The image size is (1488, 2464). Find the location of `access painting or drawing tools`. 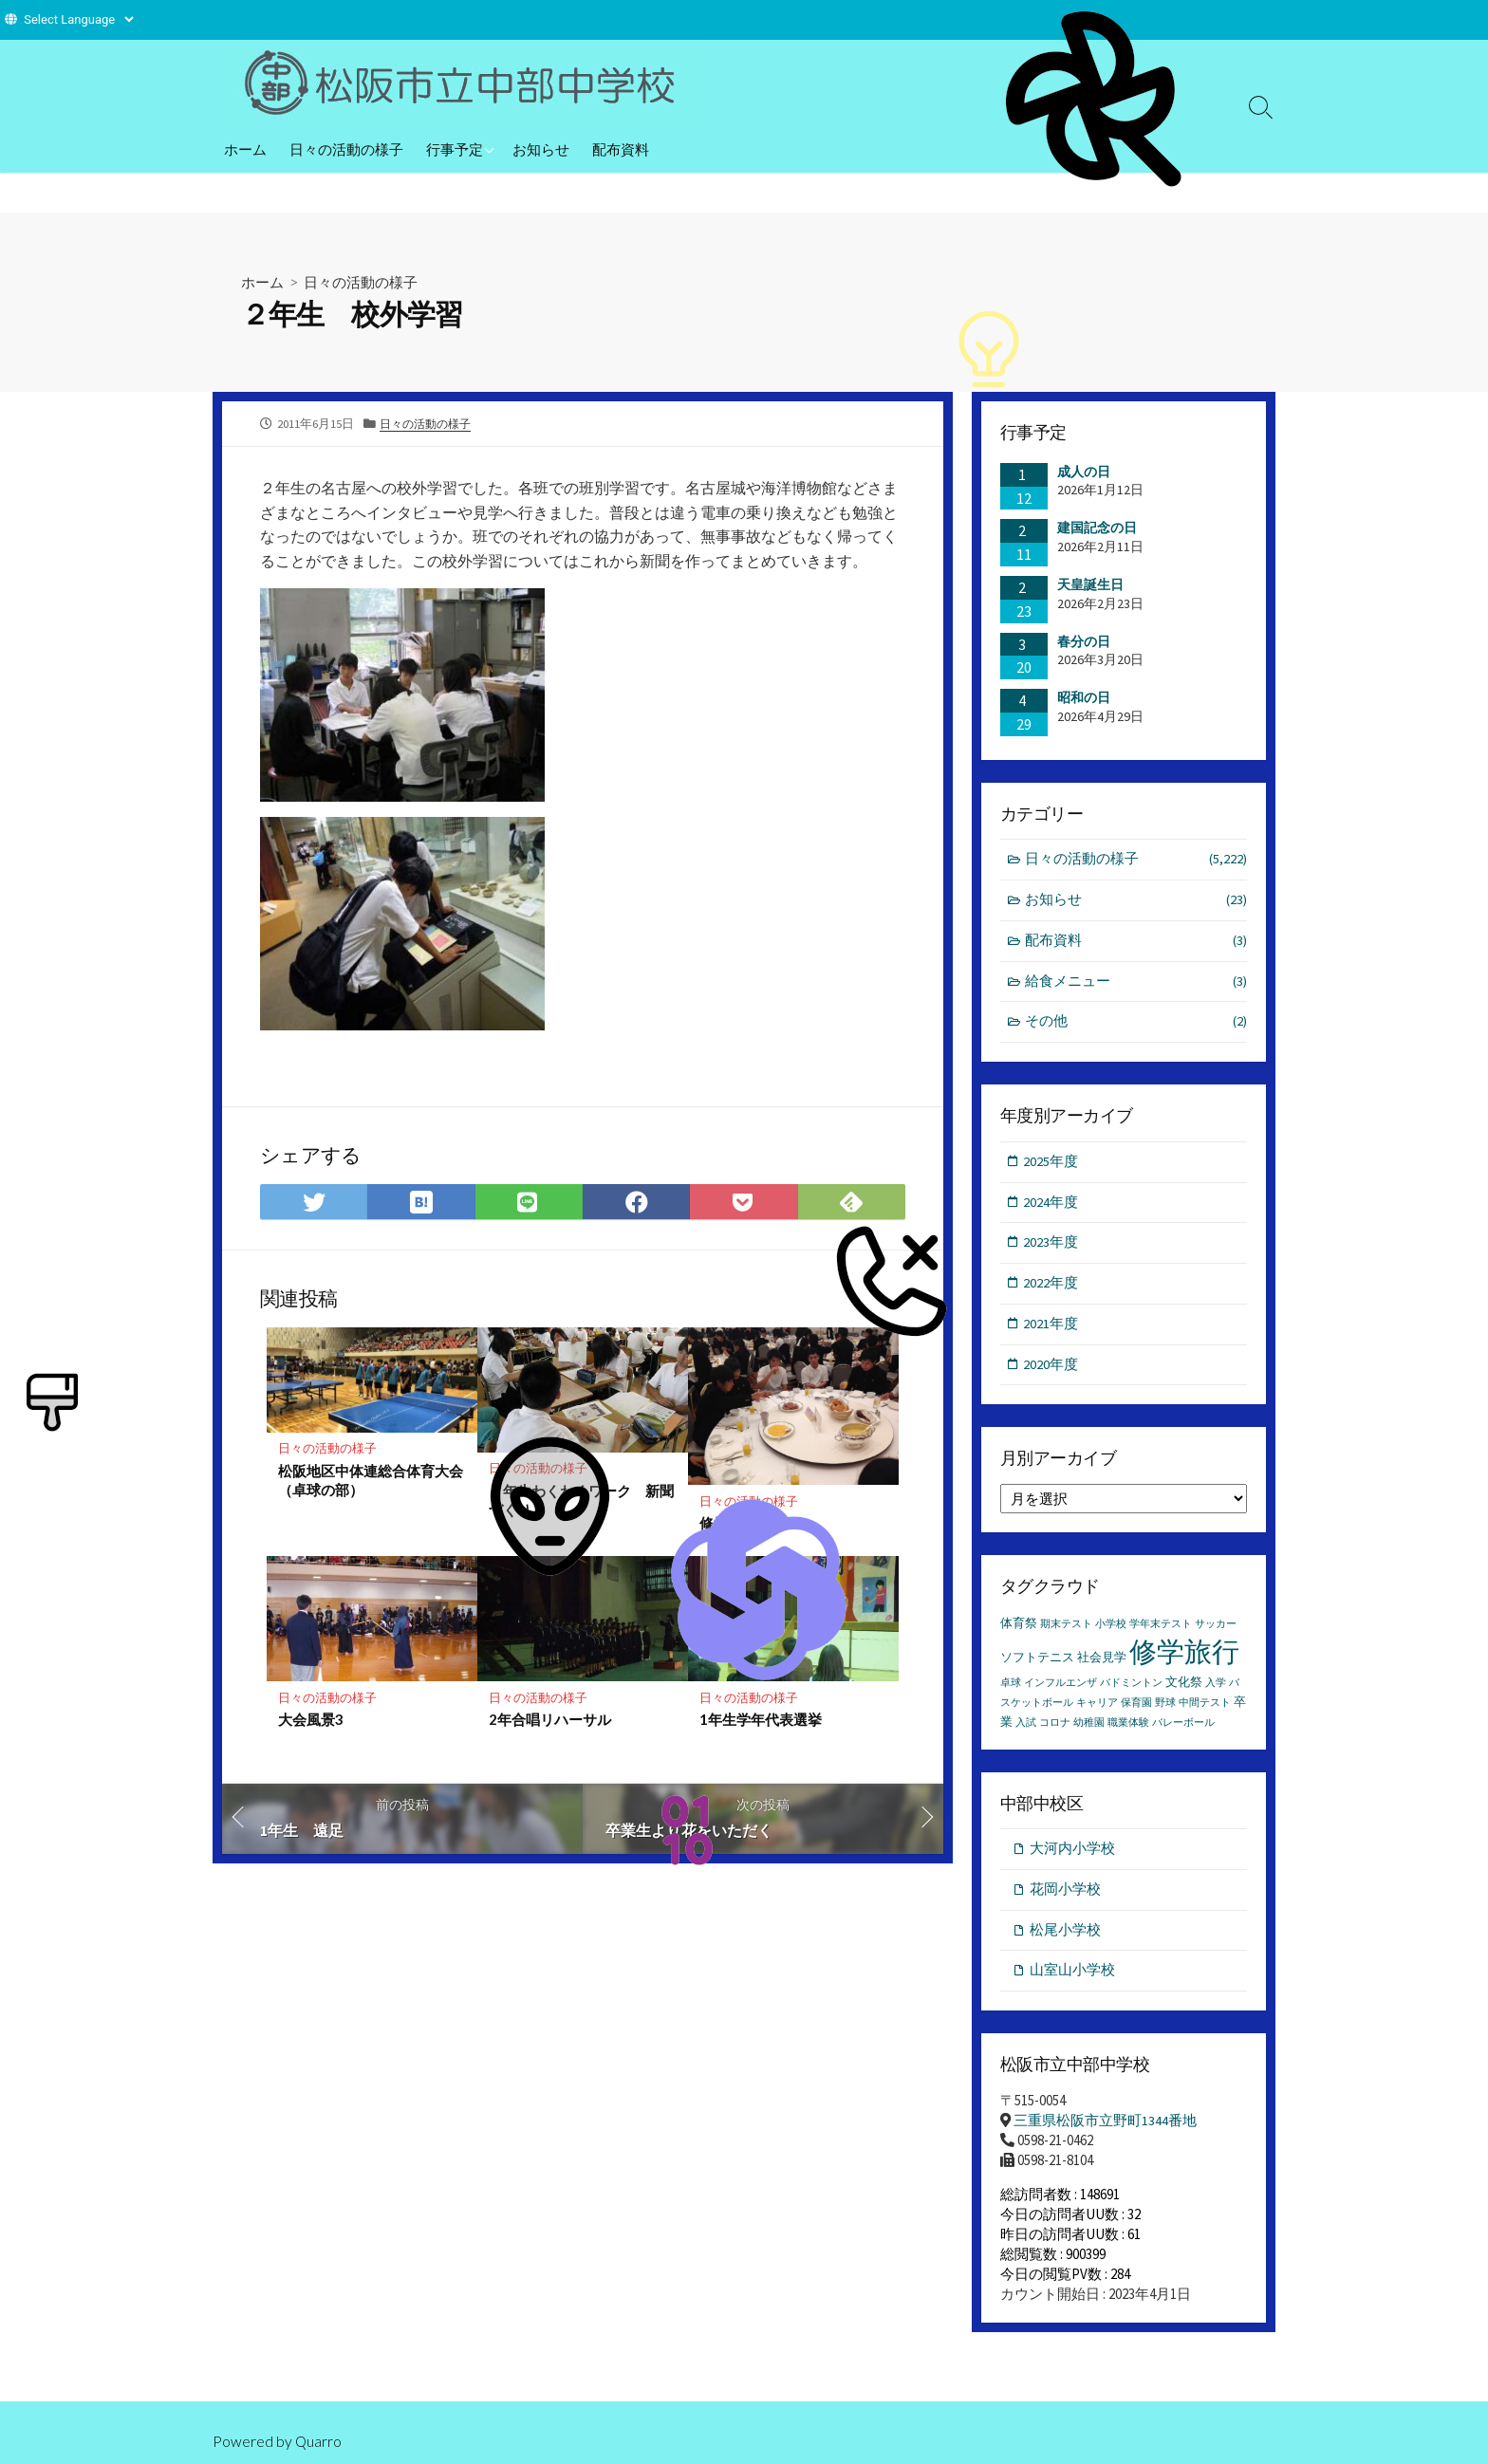

access painting or drawing tools is located at coordinates (52, 1401).